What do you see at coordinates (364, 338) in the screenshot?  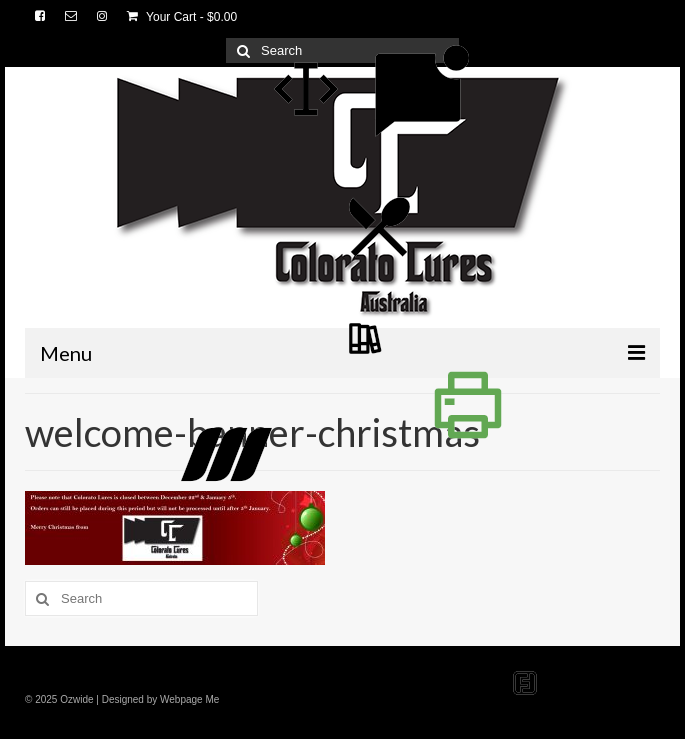 I see `browse your digital library` at bounding box center [364, 338].